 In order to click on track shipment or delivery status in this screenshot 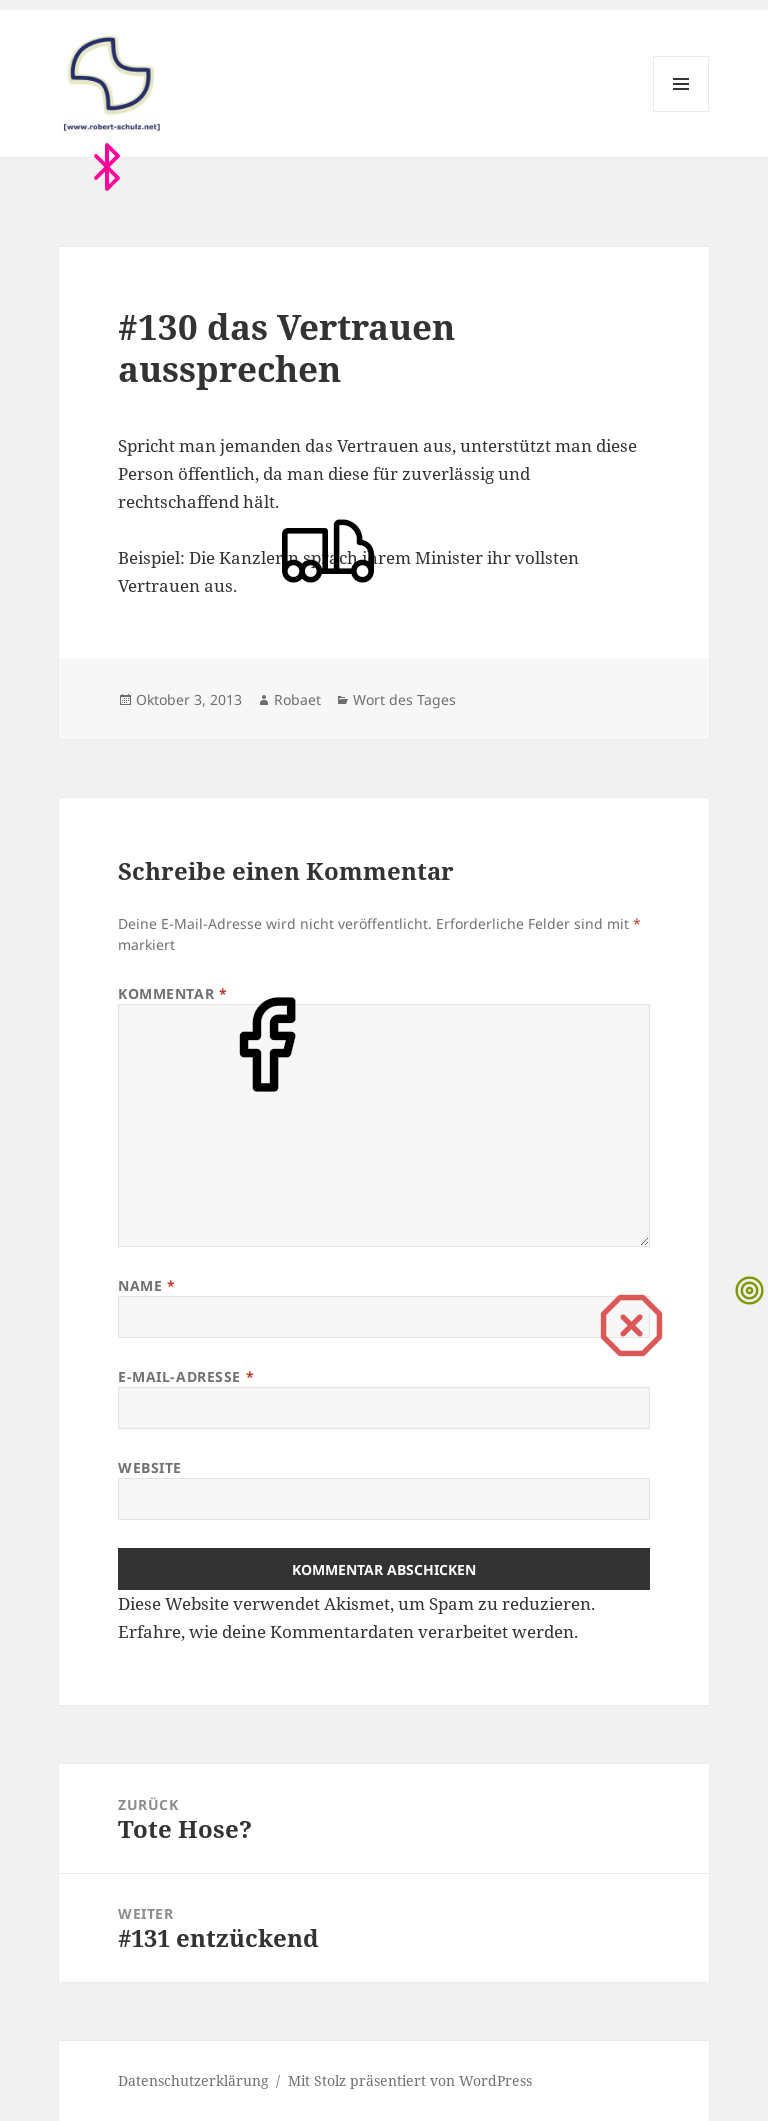, I will do `click(328, 551)`.